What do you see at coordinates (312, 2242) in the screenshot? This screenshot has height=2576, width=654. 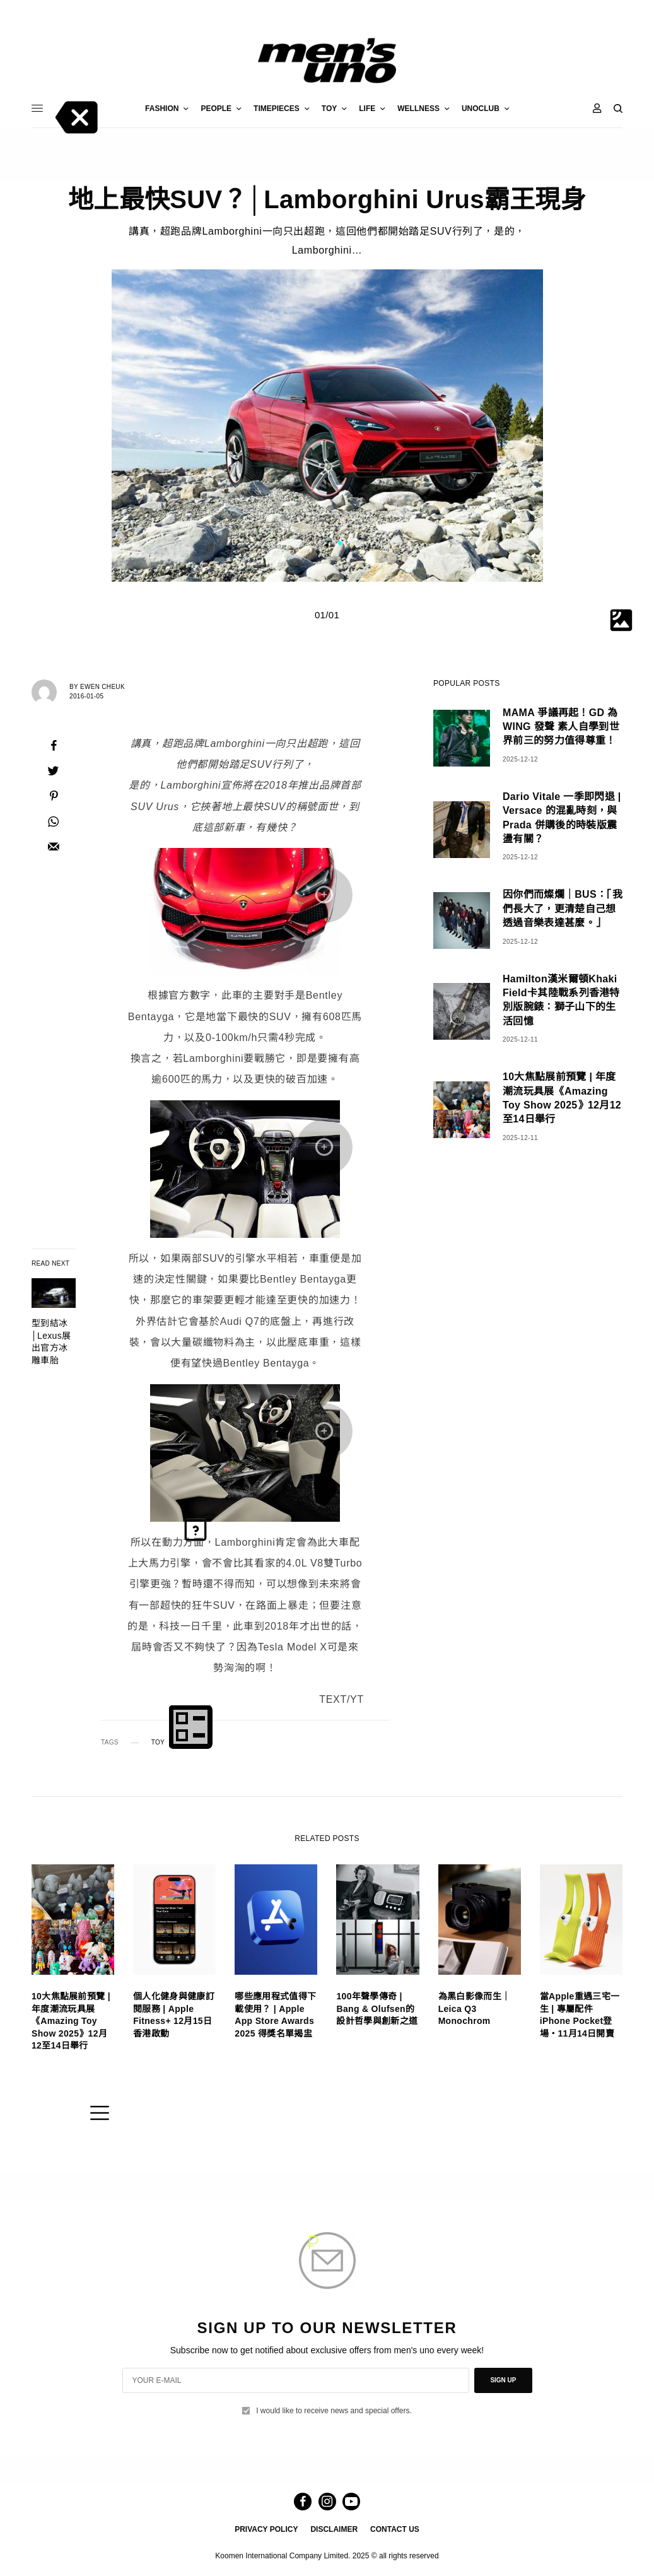 I see `view price in russian rubles` at bounding box center [312, 2242].